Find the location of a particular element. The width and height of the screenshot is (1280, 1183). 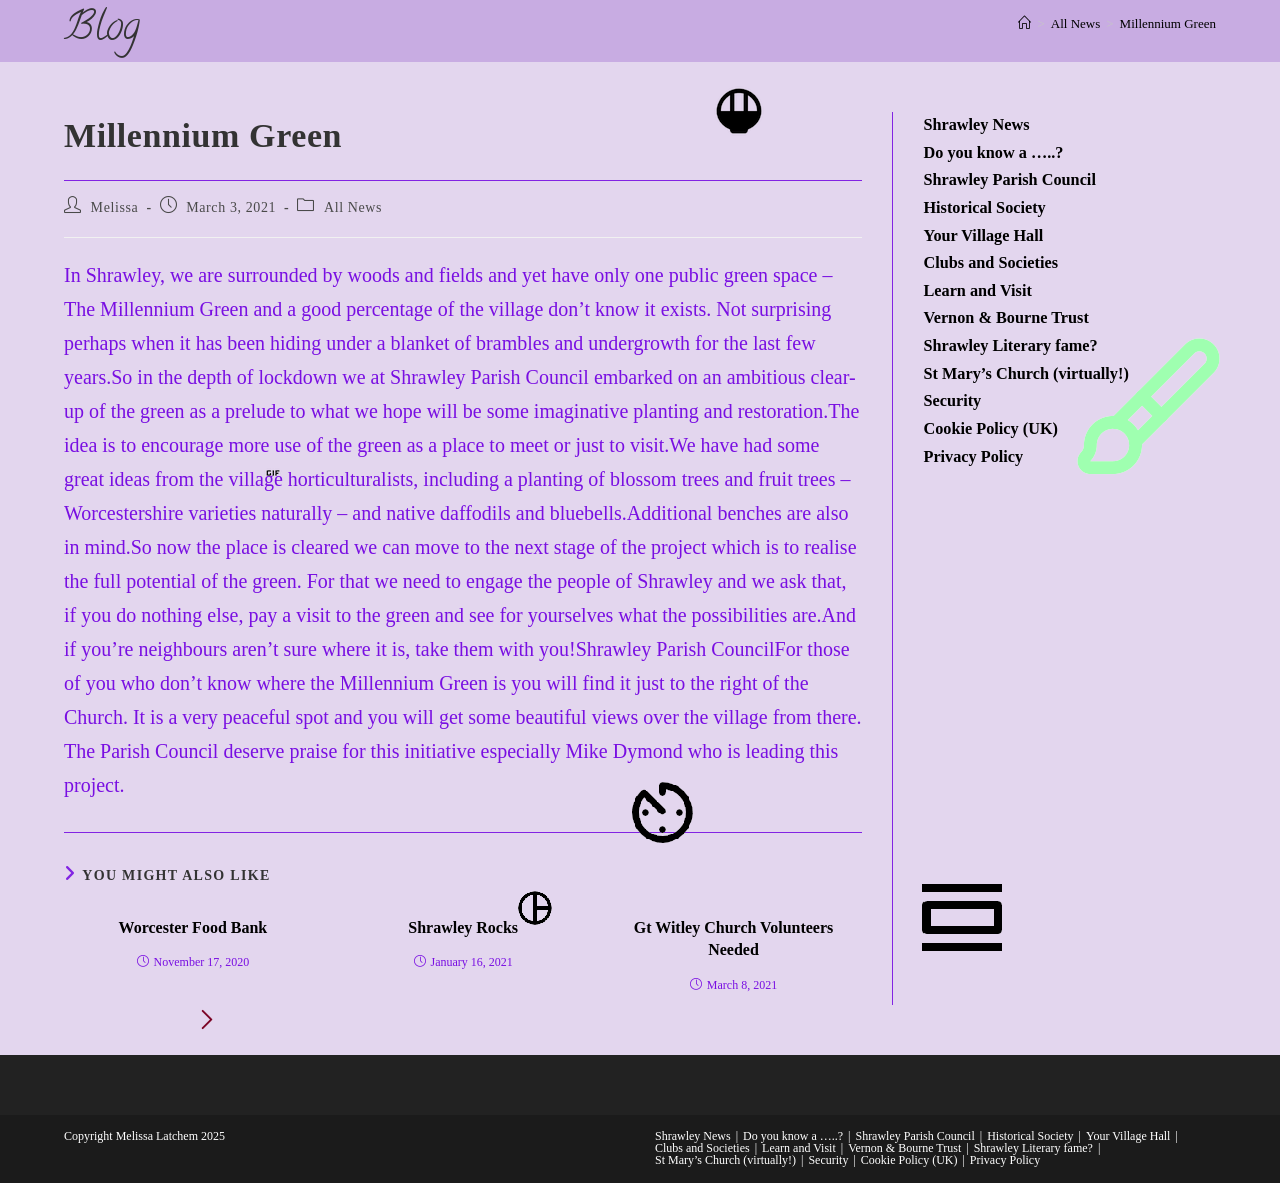

insert a GIF into a message or post is located at coordinates (273, 473).